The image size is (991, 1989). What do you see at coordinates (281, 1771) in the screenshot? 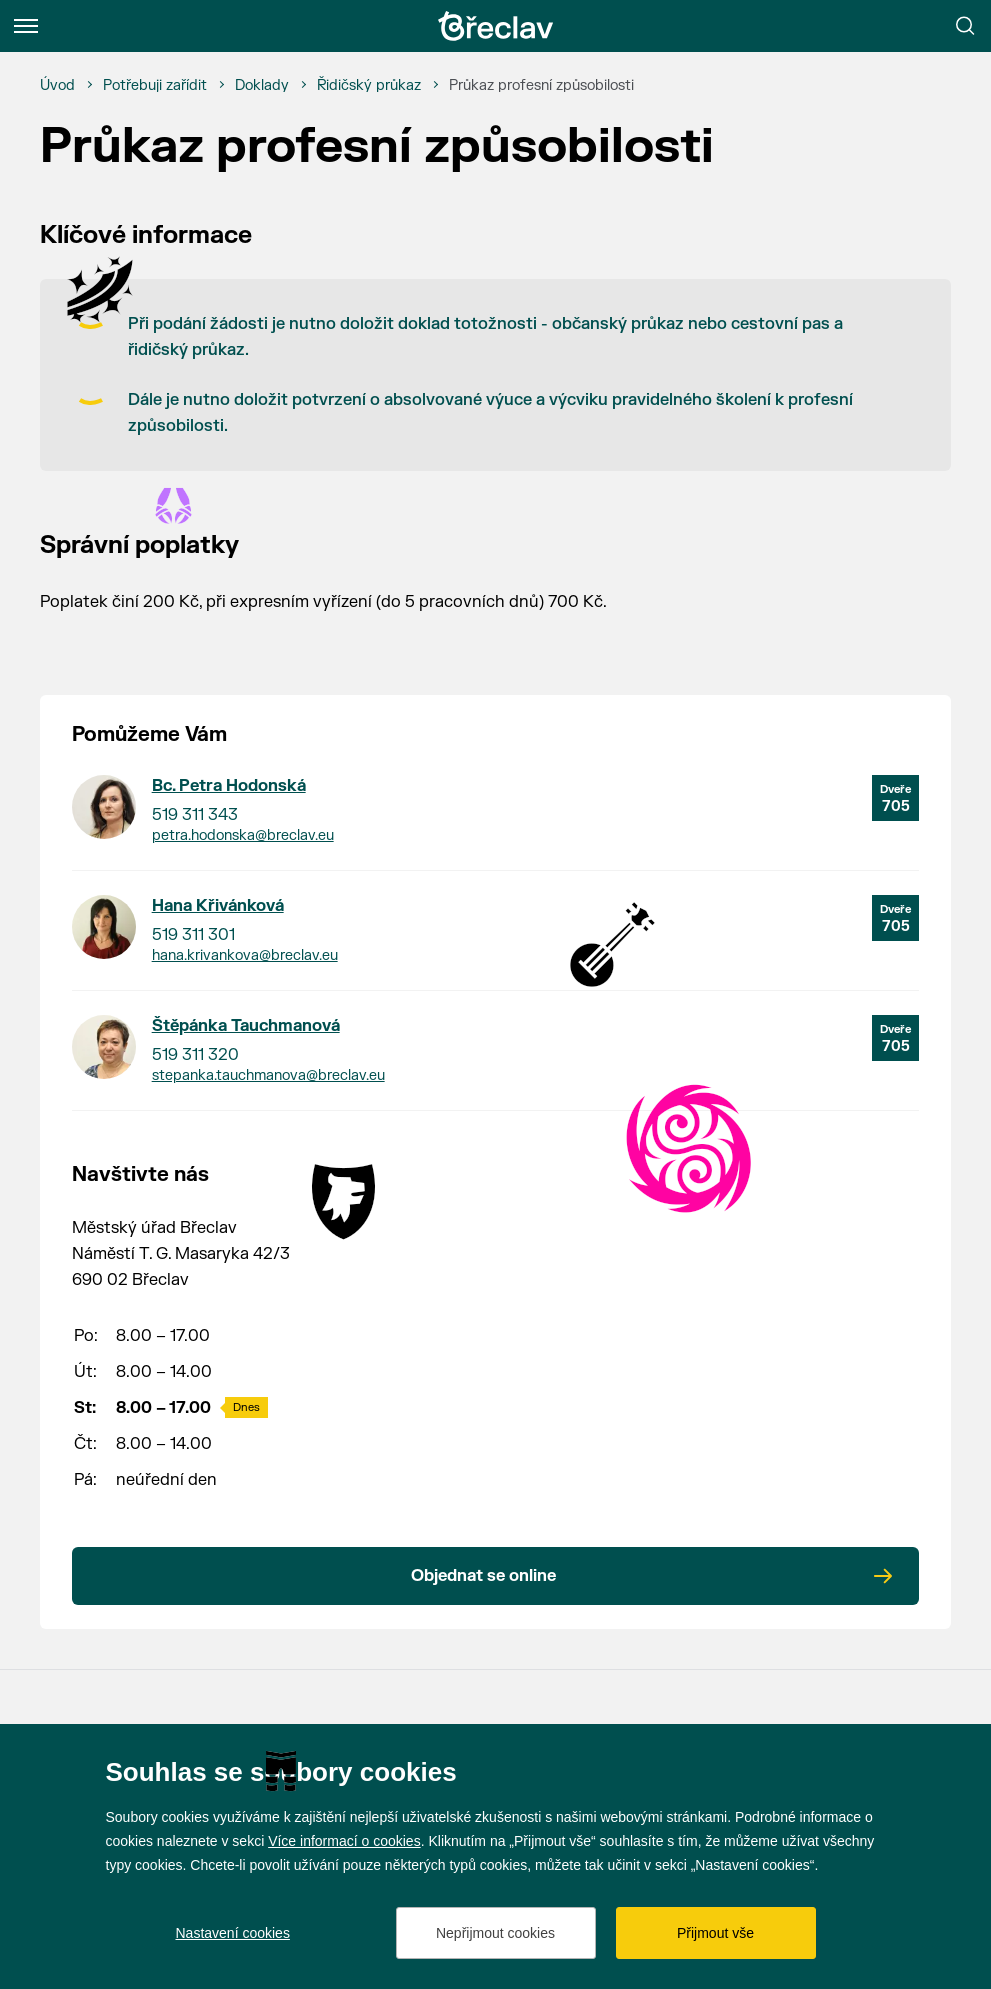
I see `equip armored leg gear` at bounding box center [281, 1771].